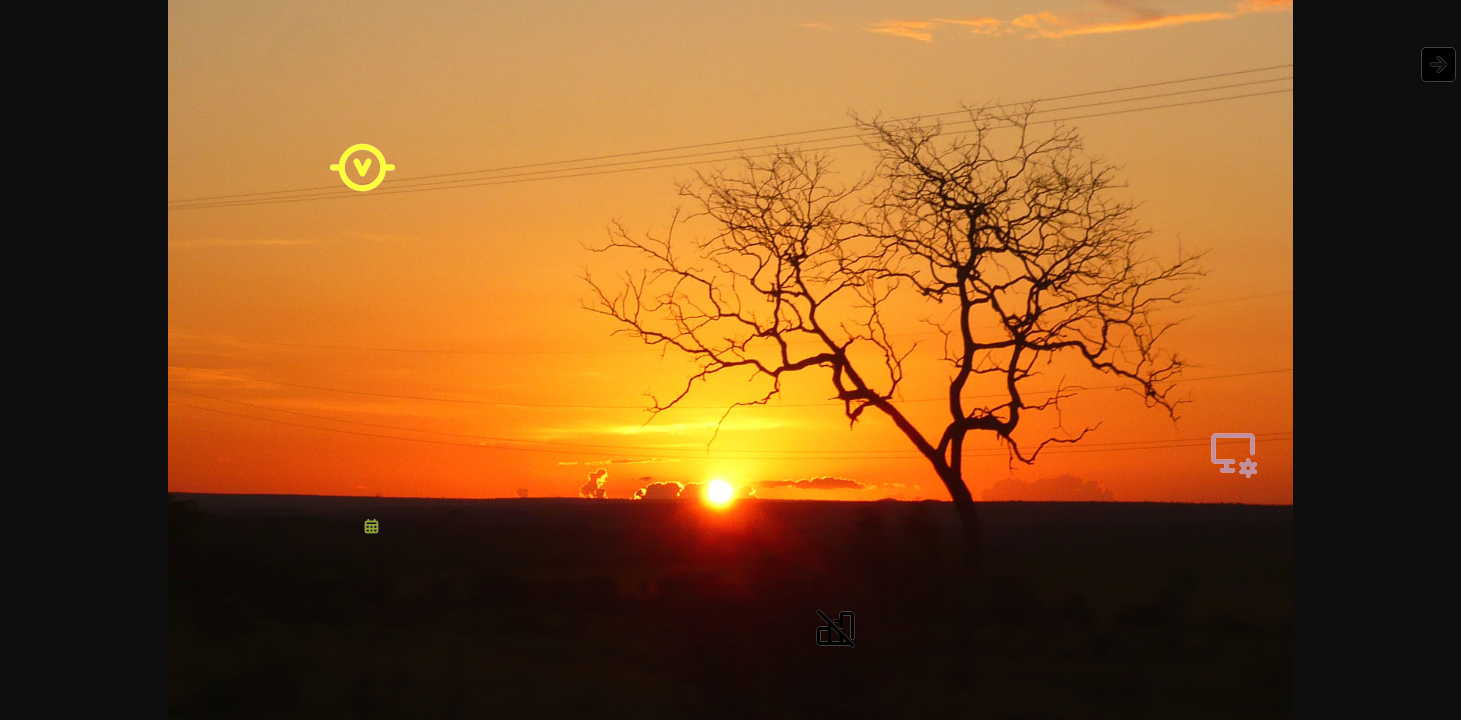  I want to click on voltmeter component in a circuit diagram, so click(362, 167).